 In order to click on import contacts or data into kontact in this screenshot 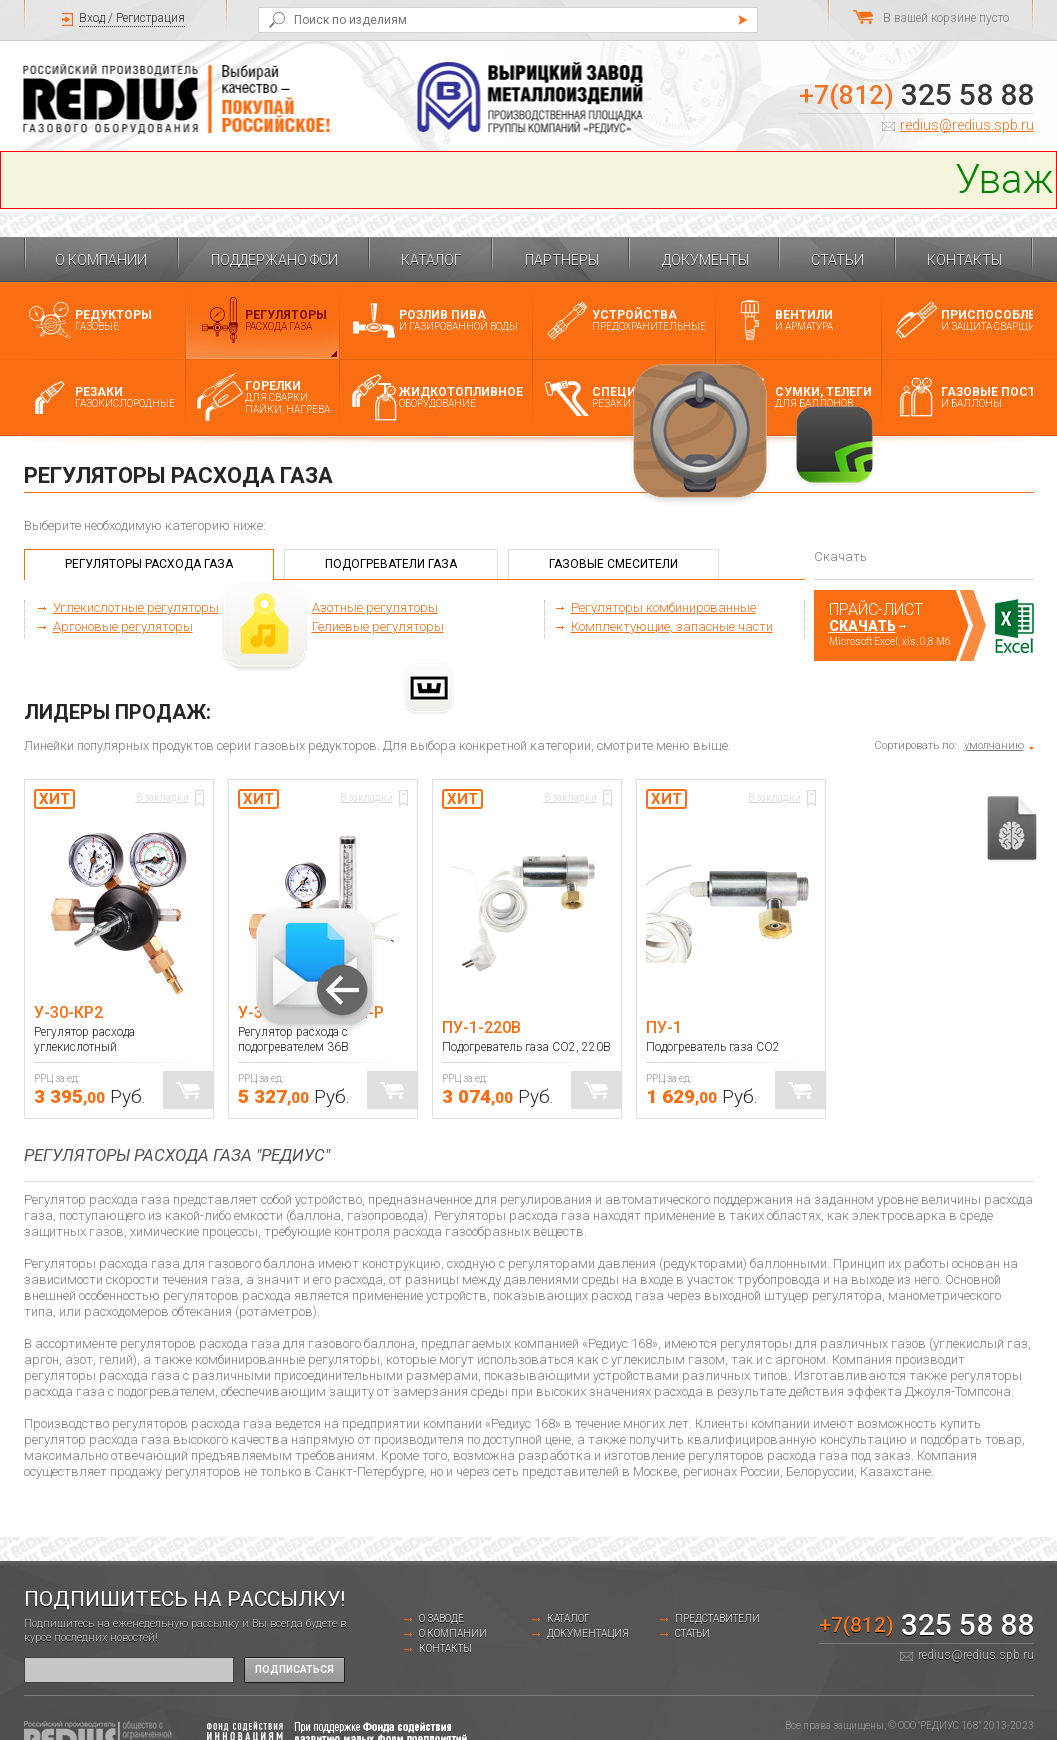, I will do `click(315, 967)`.